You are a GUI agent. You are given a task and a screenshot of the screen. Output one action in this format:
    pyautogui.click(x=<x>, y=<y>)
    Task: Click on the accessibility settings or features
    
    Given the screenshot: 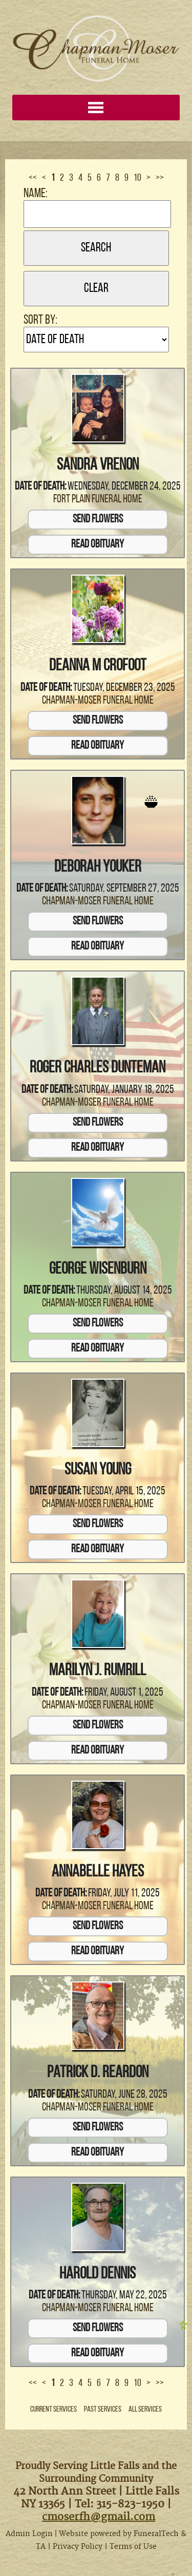 What is the action you would take?
    pyautogui.click(x=183, y=2325)
    